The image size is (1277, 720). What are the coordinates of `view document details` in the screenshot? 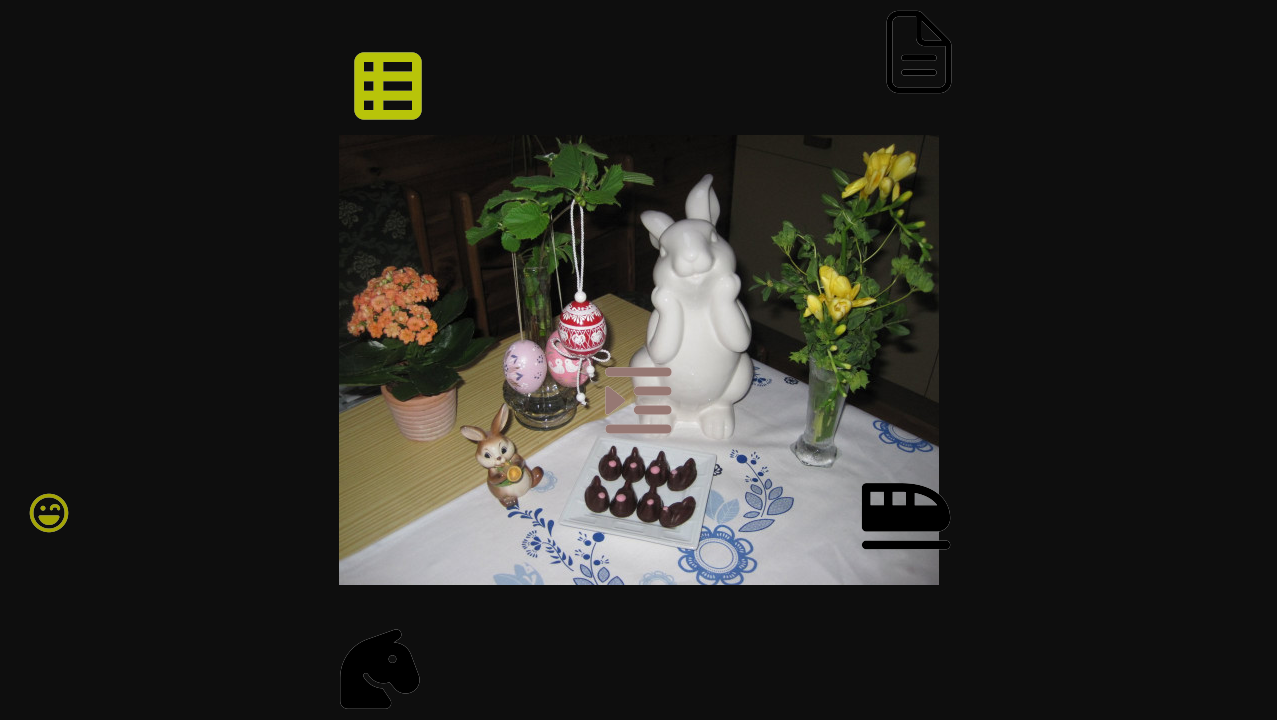 It's located at (919, 52).